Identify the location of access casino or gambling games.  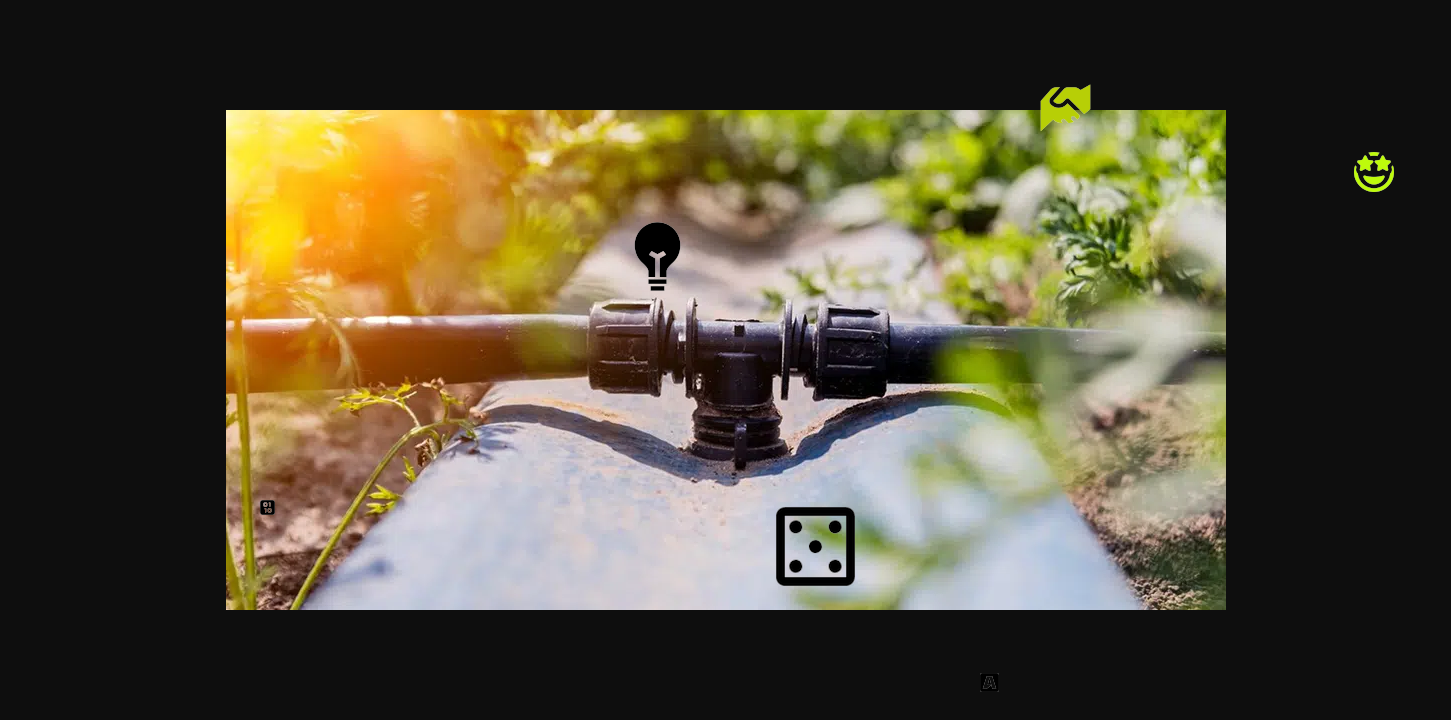
(815, 546).